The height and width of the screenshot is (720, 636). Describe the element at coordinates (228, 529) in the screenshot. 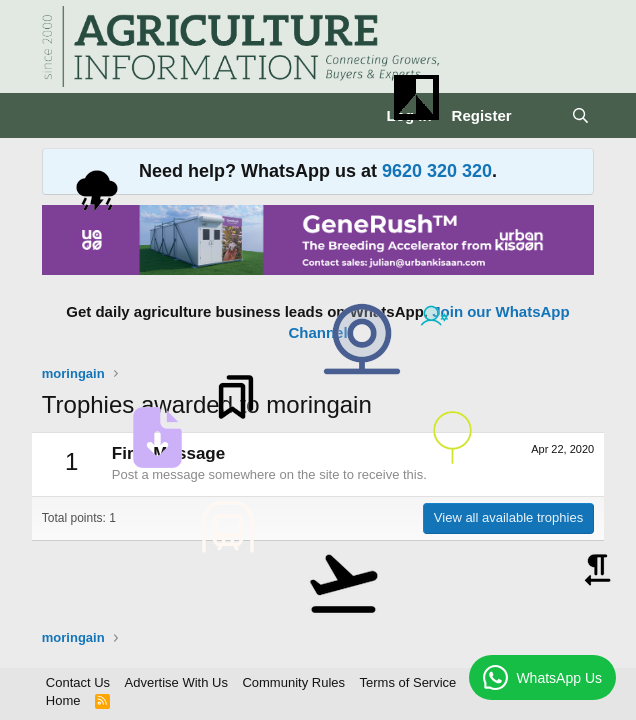

I see `view subway or metro transit options` at that location.